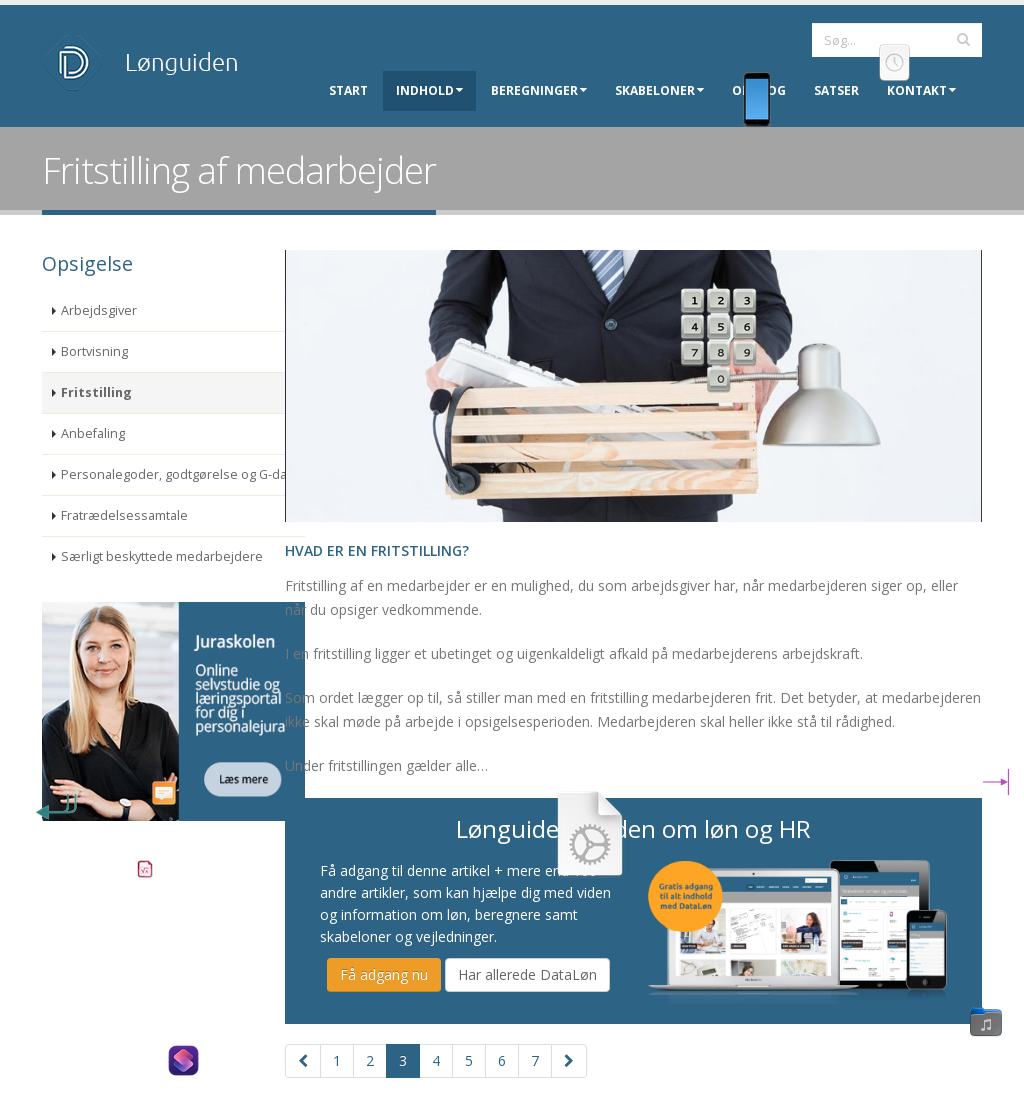 The width and height of the screenshot is (1024, 1104). Describe the element at coordinates (145, 869) in the screenshot. I see `open an opendocument formula file` at that location.